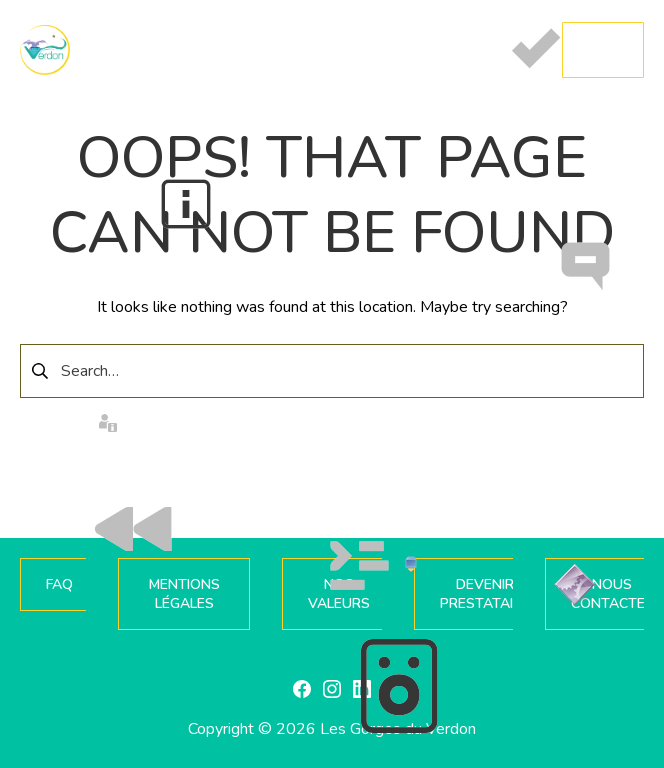 This screenshot has height=768, width=664. Describe the element at coordinates (411, 565) in the screenshot. I see `insert an object or embed content` at that location.